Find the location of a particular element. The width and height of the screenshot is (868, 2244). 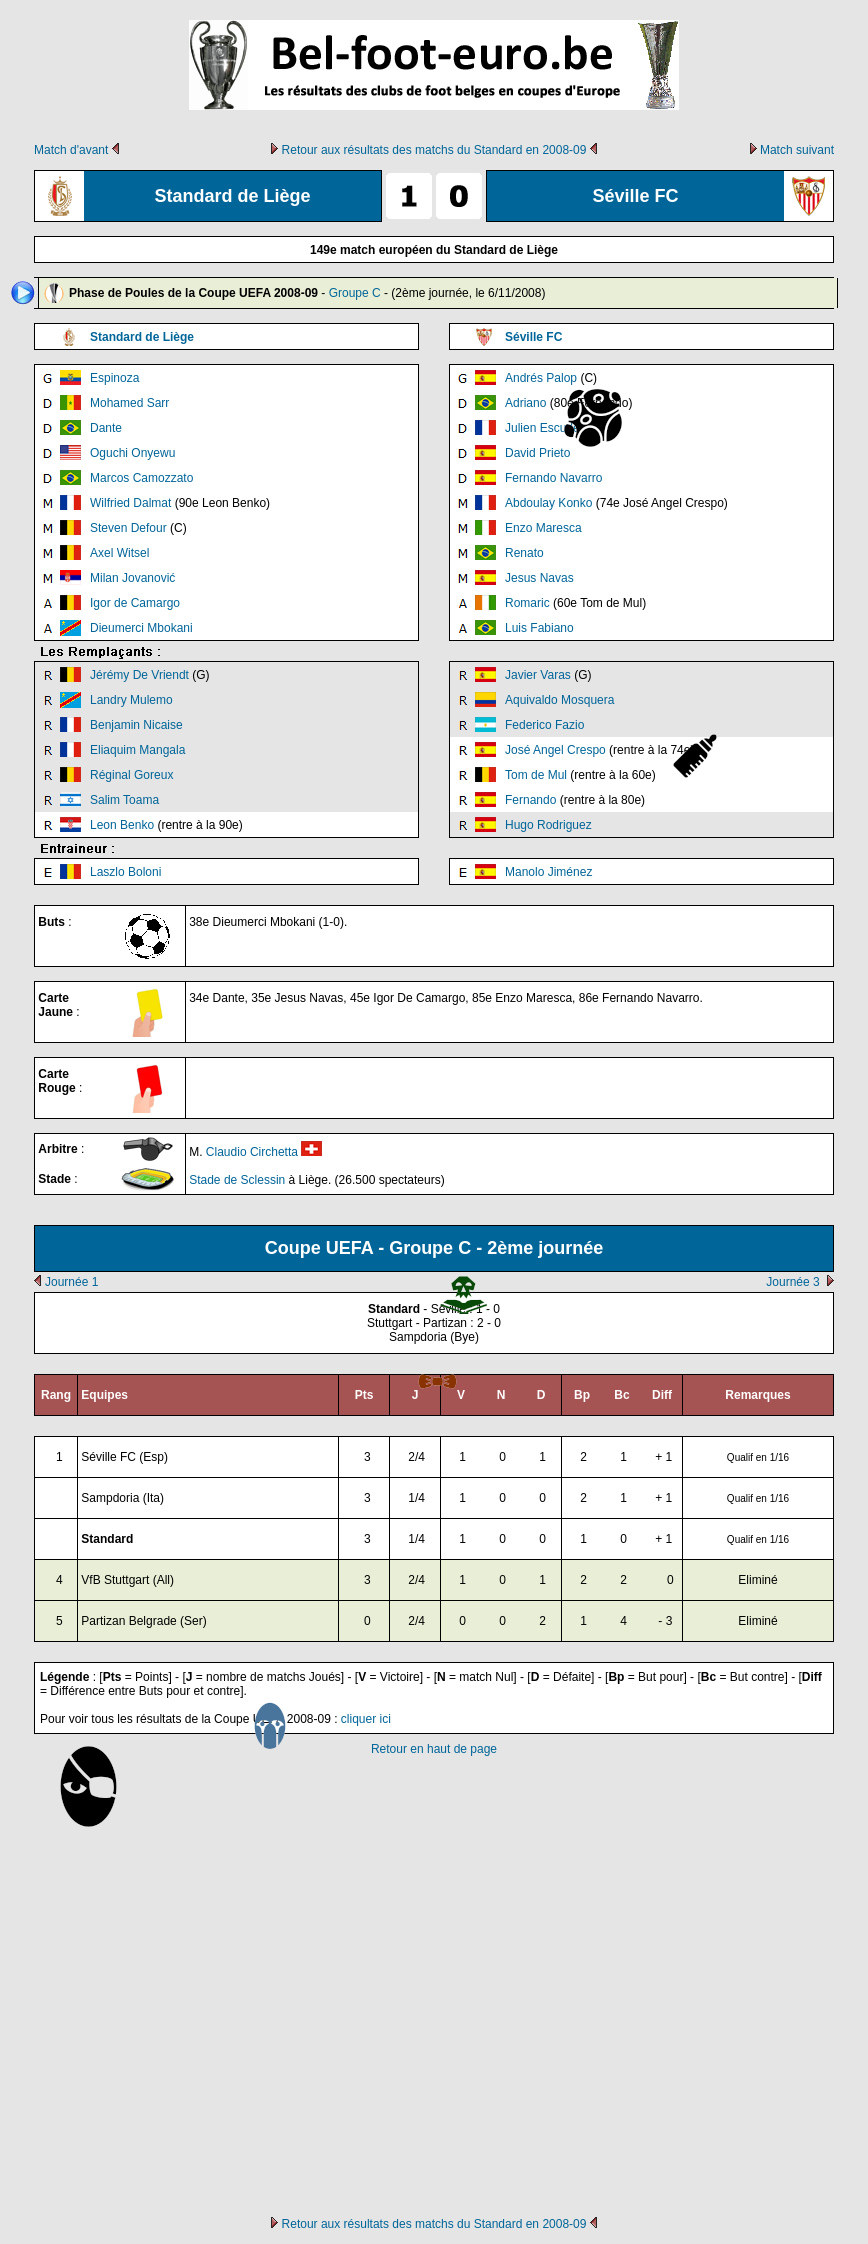

select pirate or rogue character class is located at coordinates (88, 1786).